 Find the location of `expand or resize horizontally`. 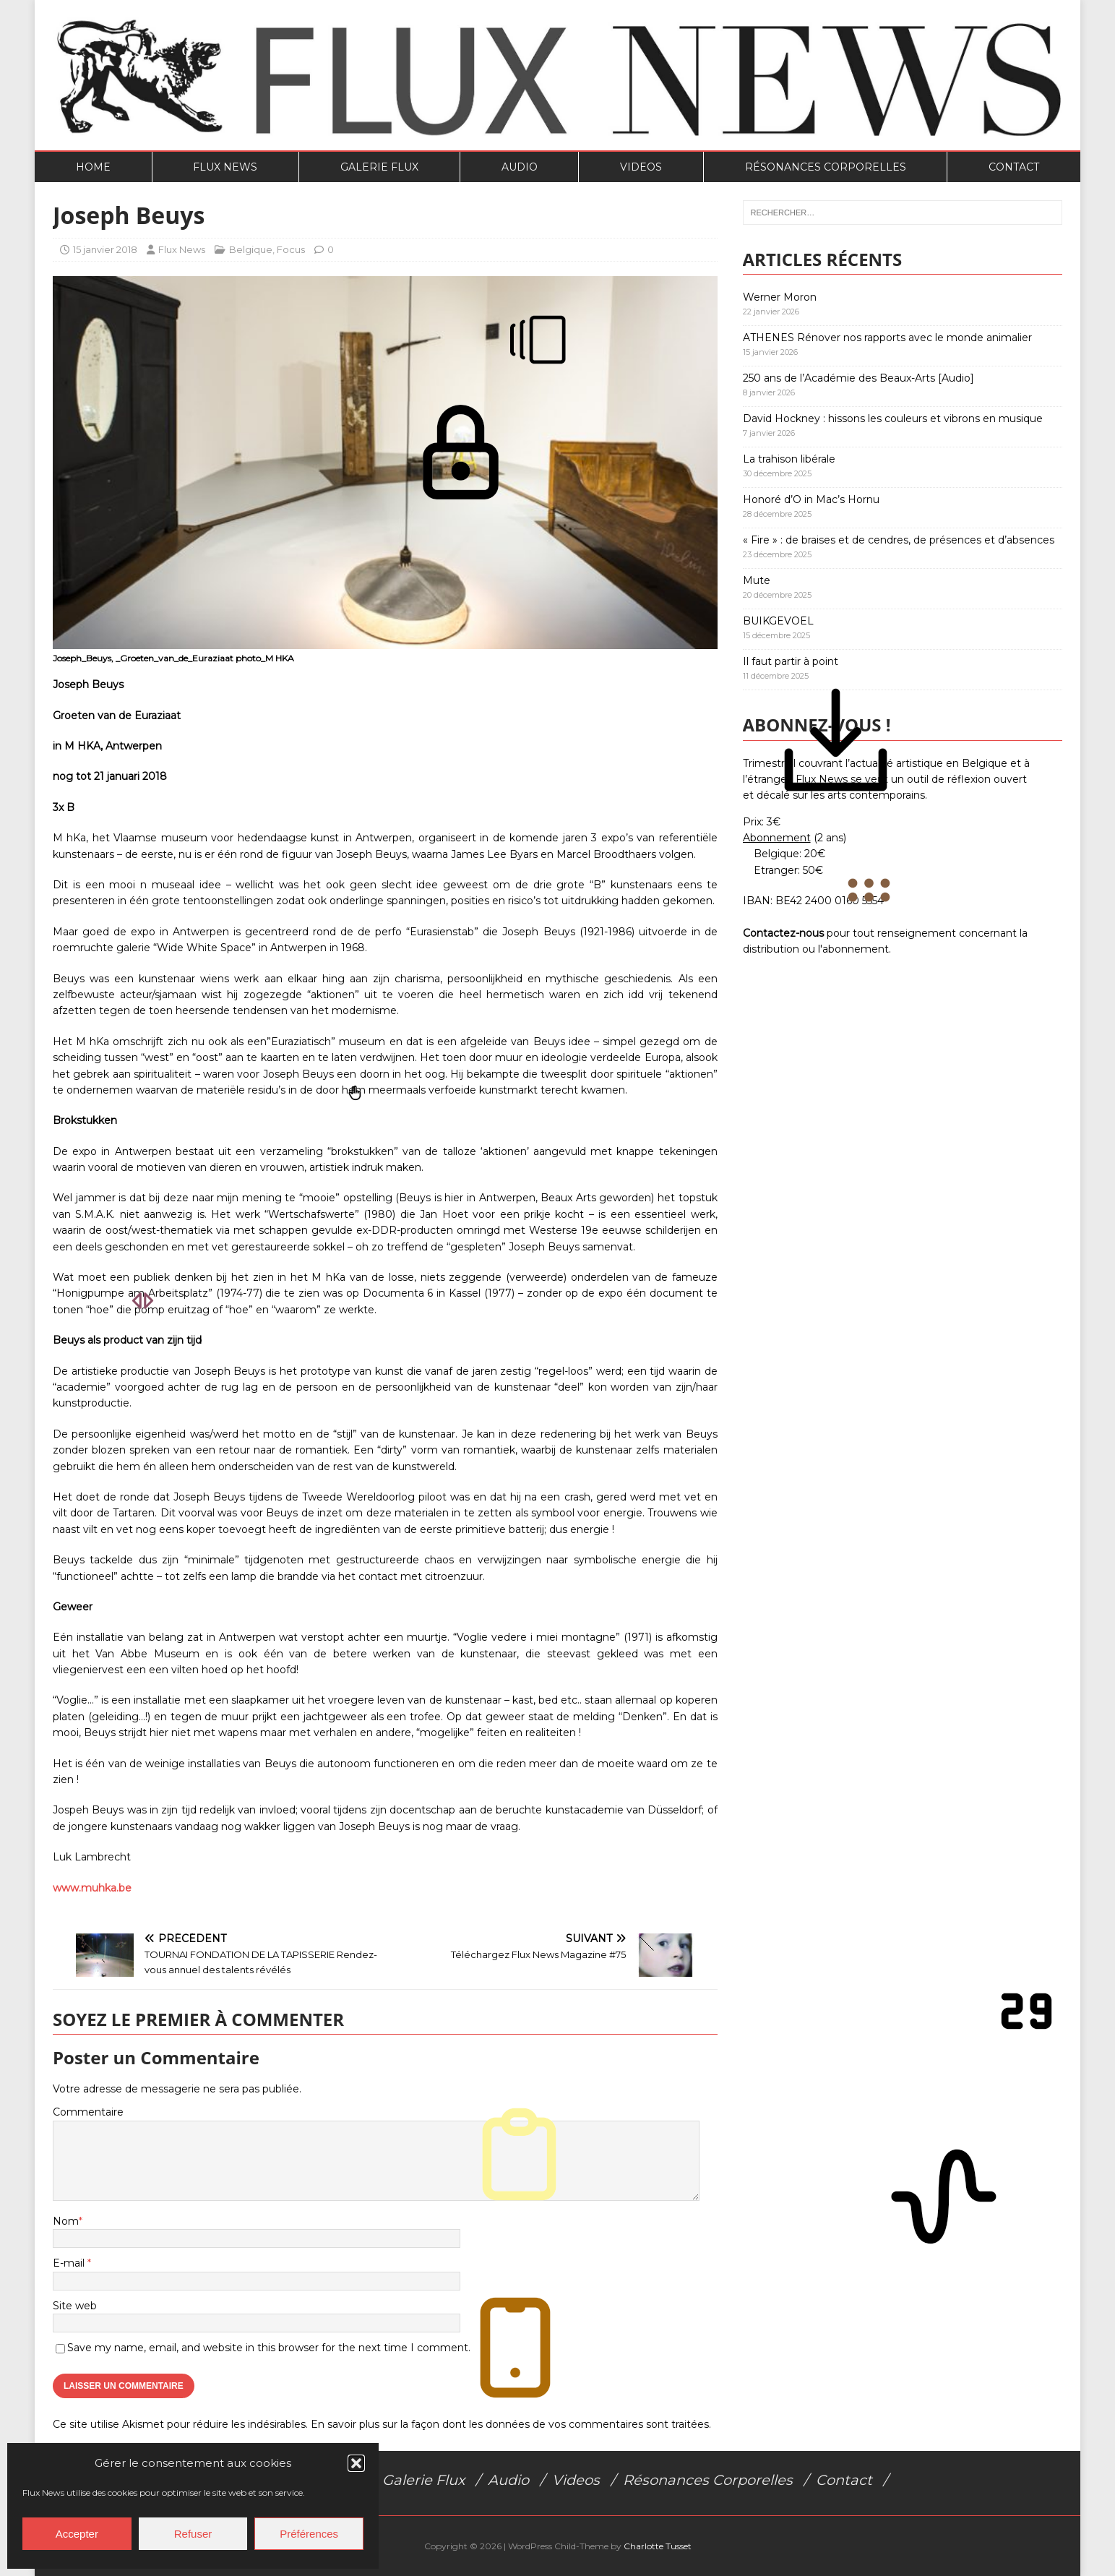

expand or resize horizontally is located at coordinates (142, 1300).